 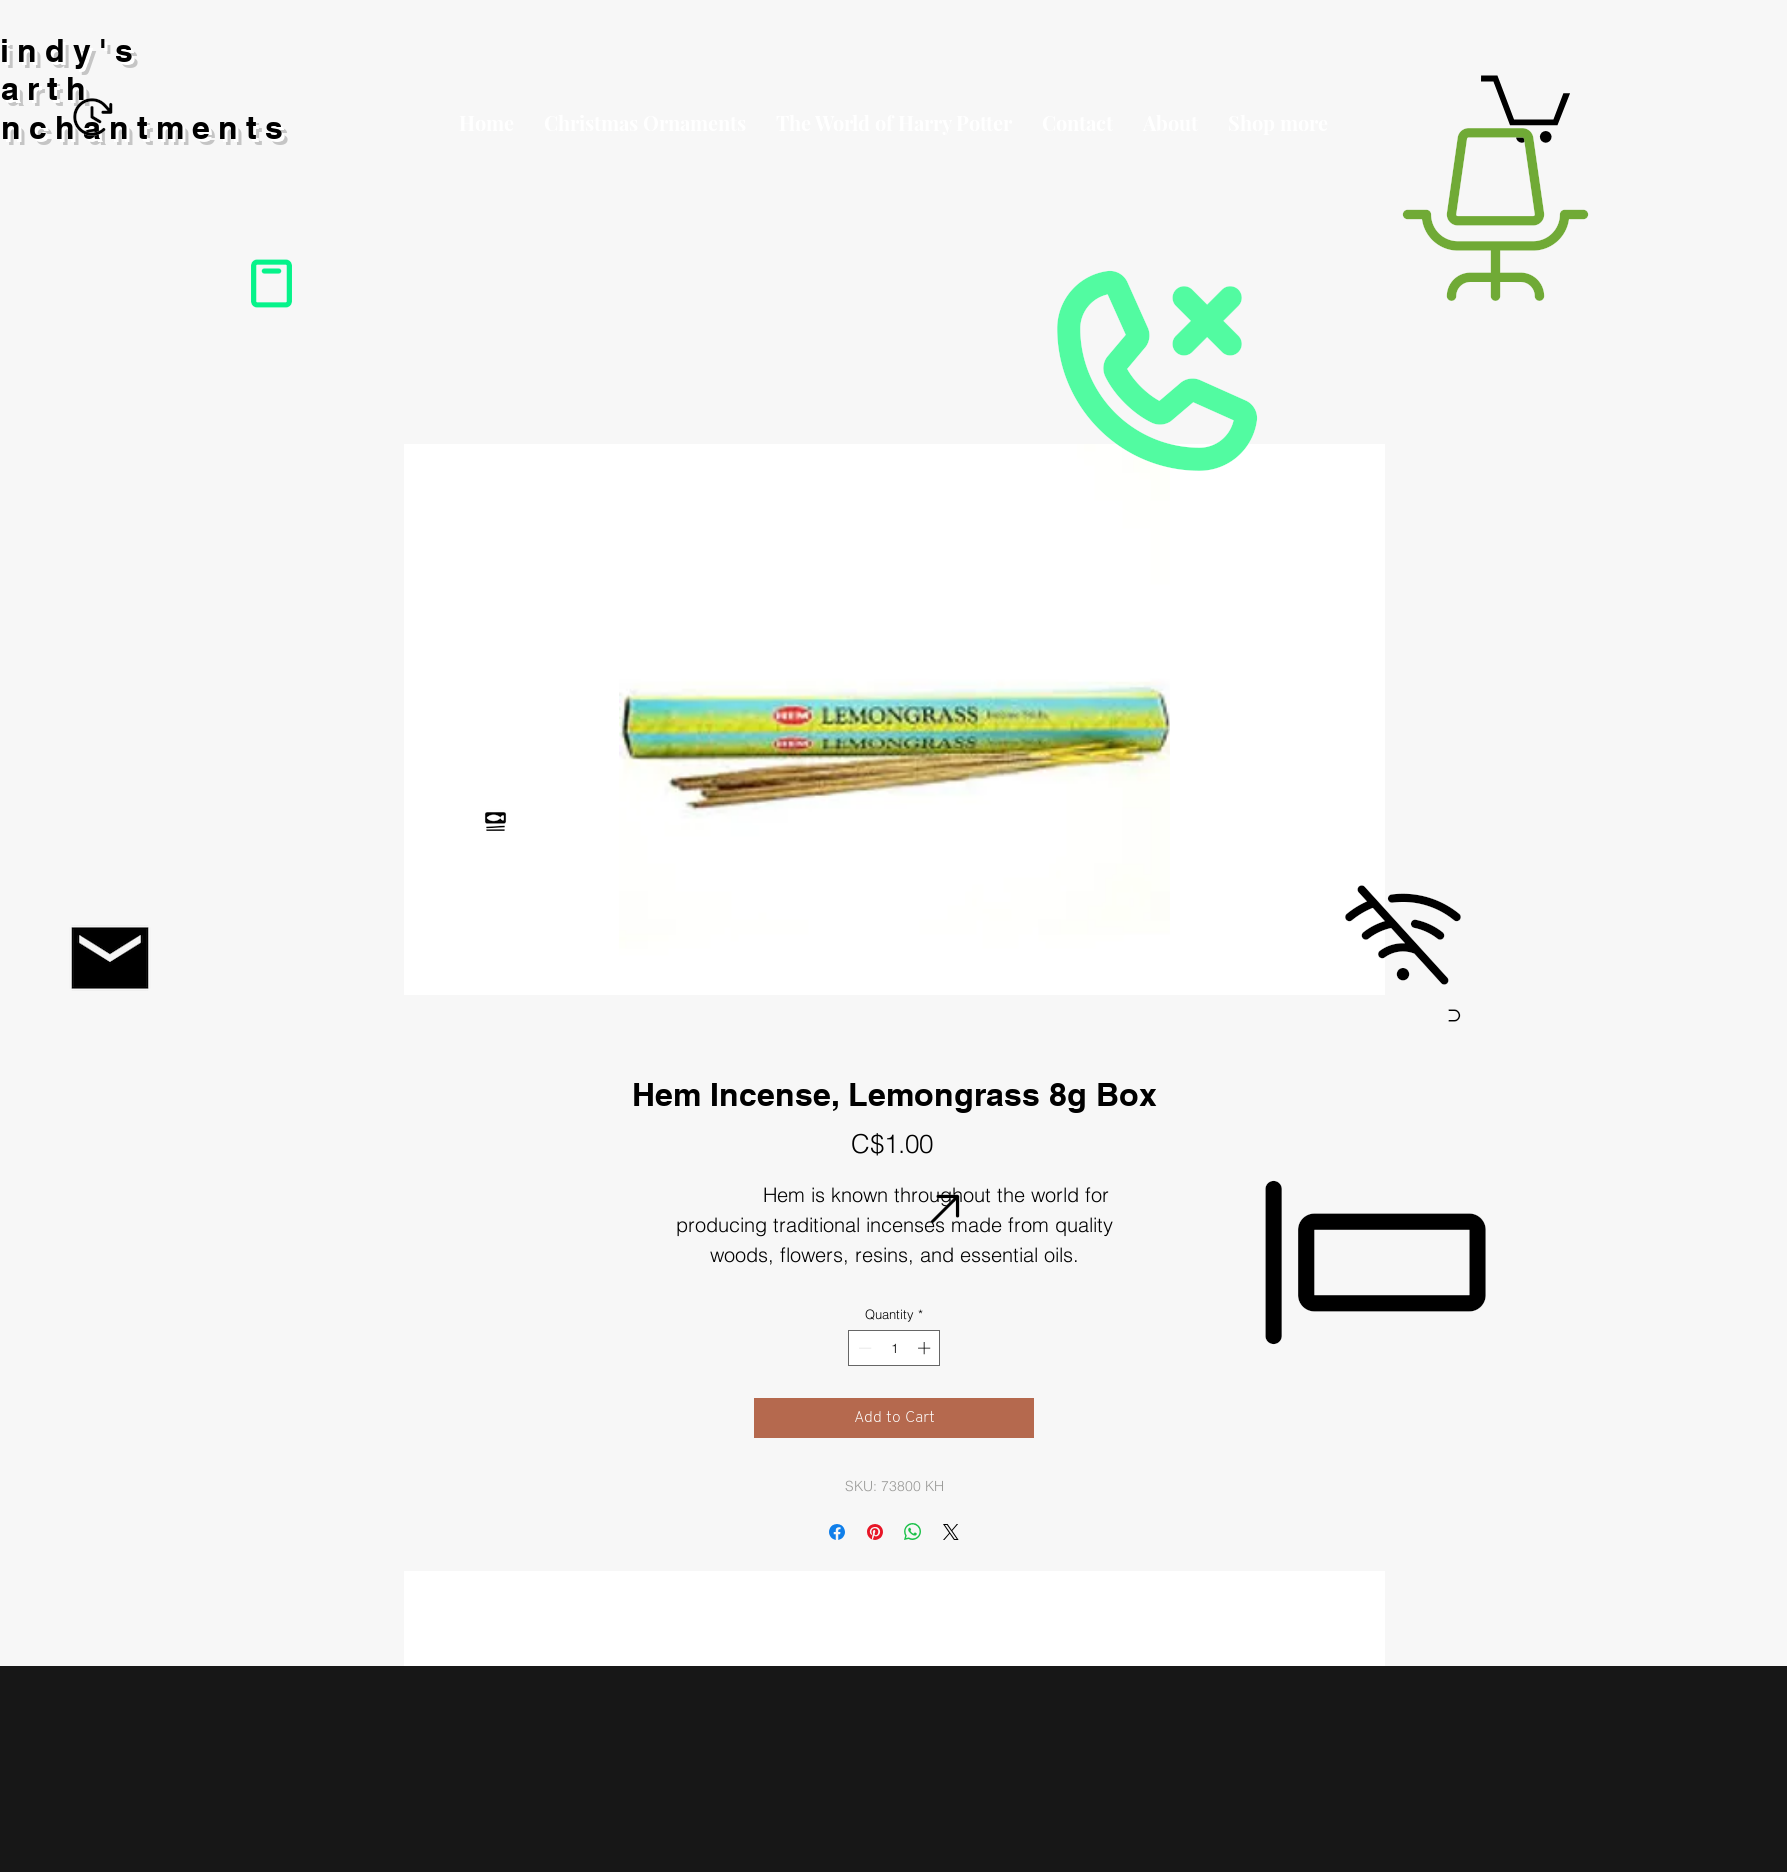 I want to click on end or reject a phone call, so click(x=1161, y=367).